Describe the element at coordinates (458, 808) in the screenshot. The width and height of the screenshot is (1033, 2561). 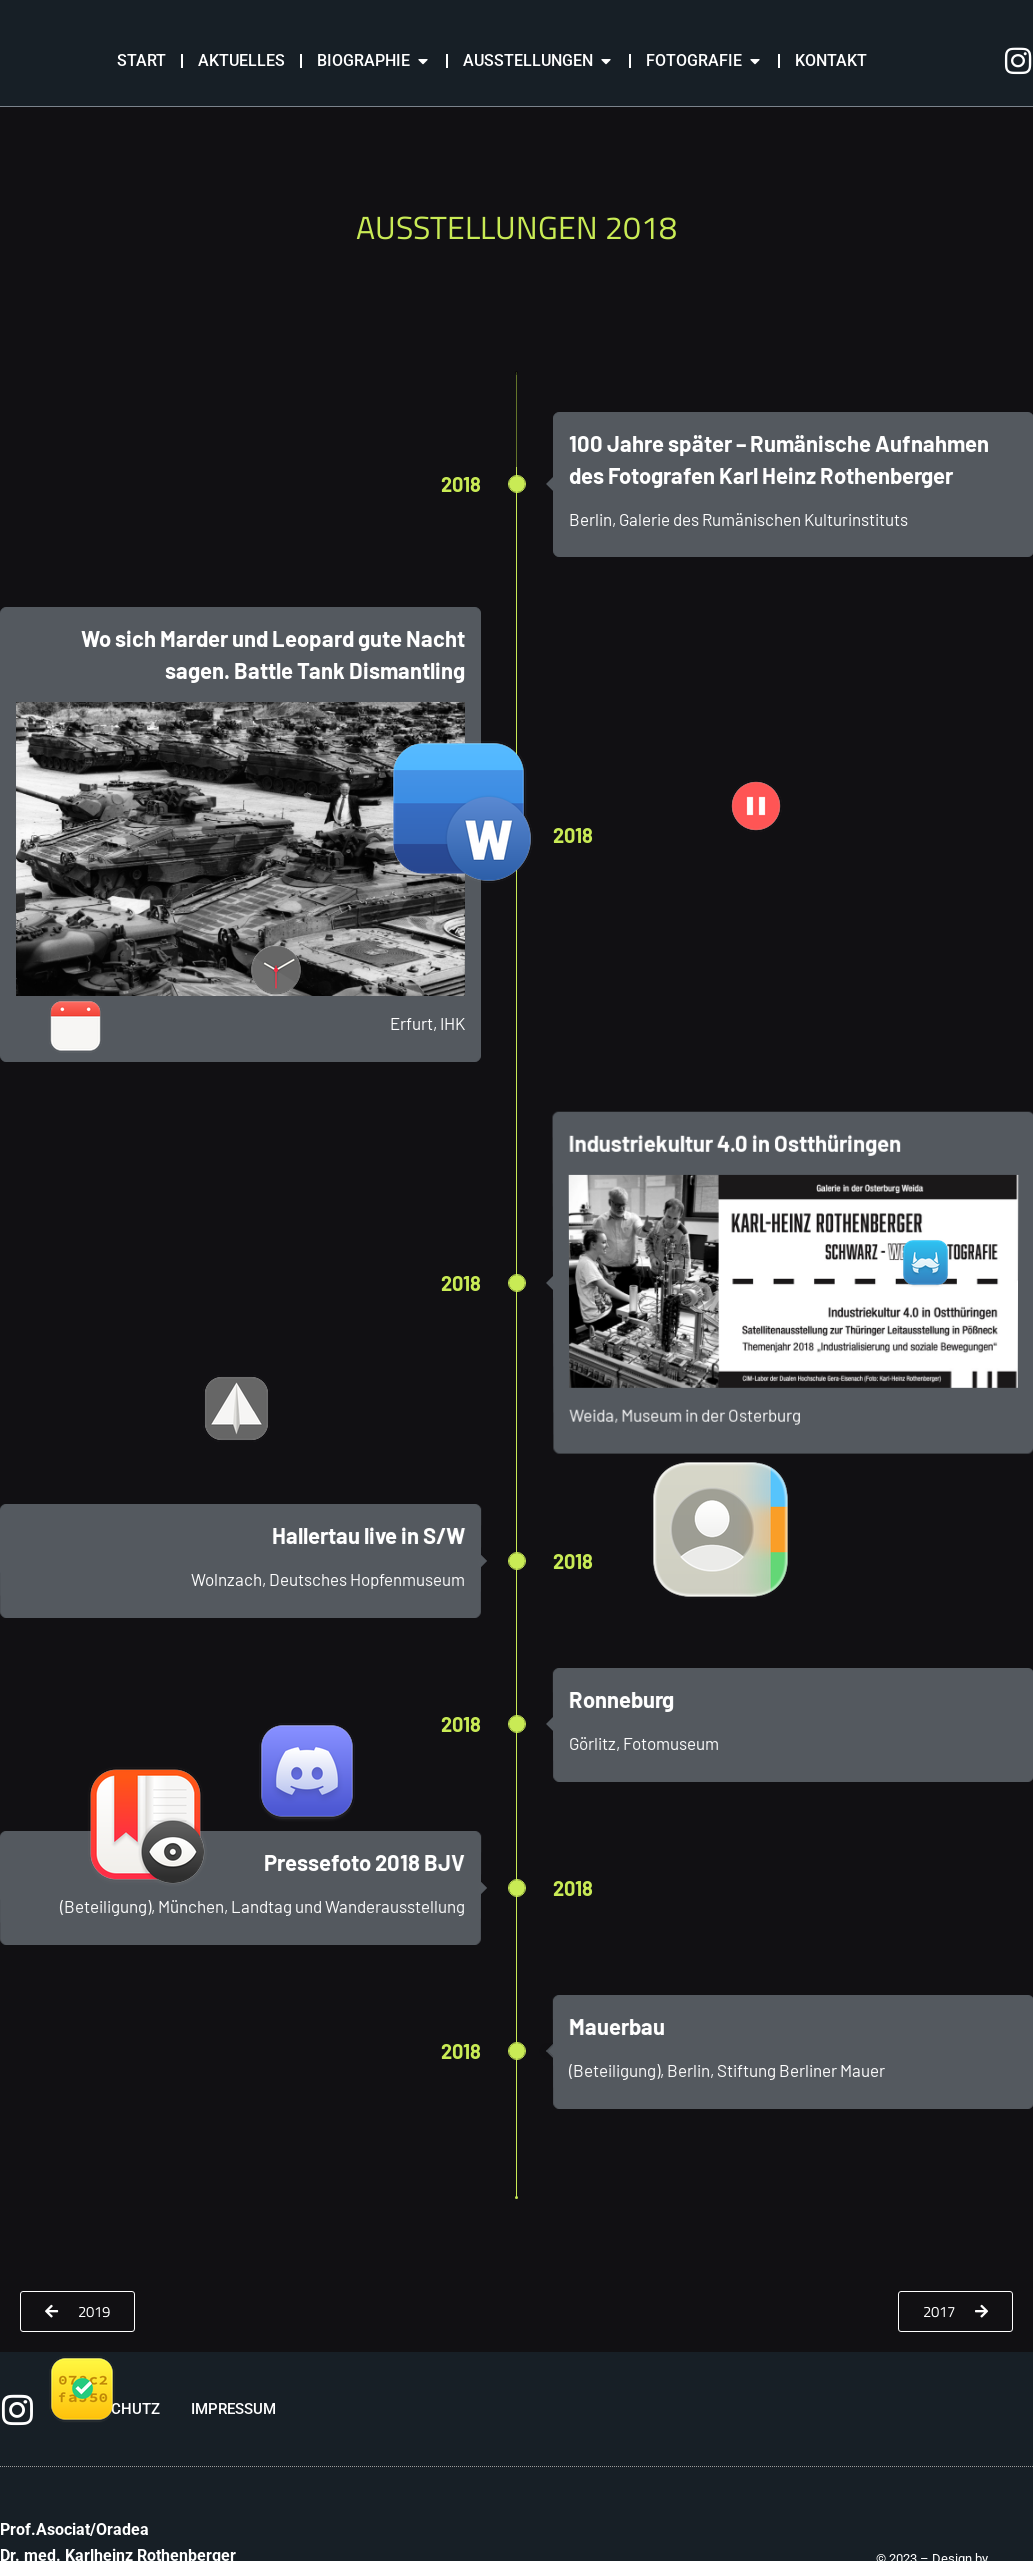
I see `open Microsoft Word` at that location.